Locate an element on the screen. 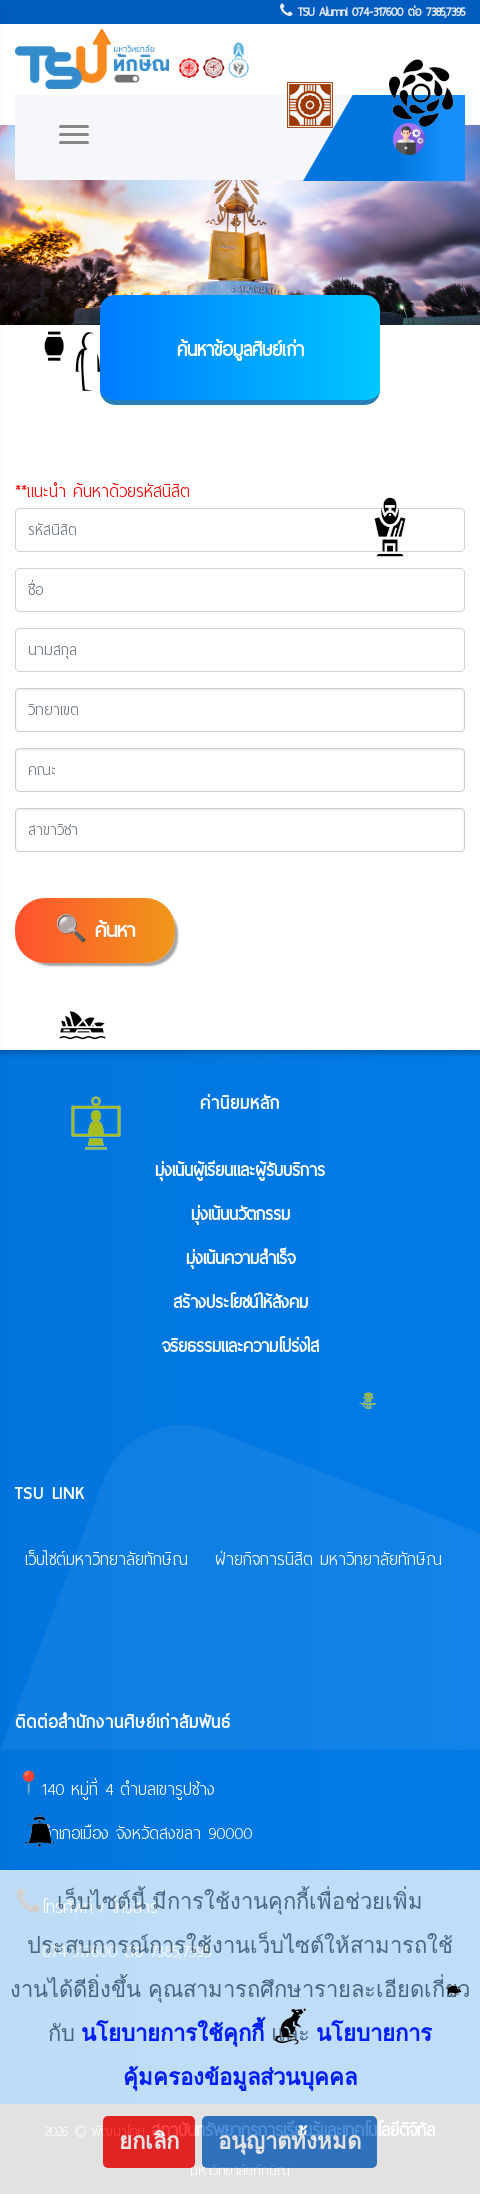 The image size is (480, 2194). navigate to sailing or boat-related content is located at coordinates (39, 1830).